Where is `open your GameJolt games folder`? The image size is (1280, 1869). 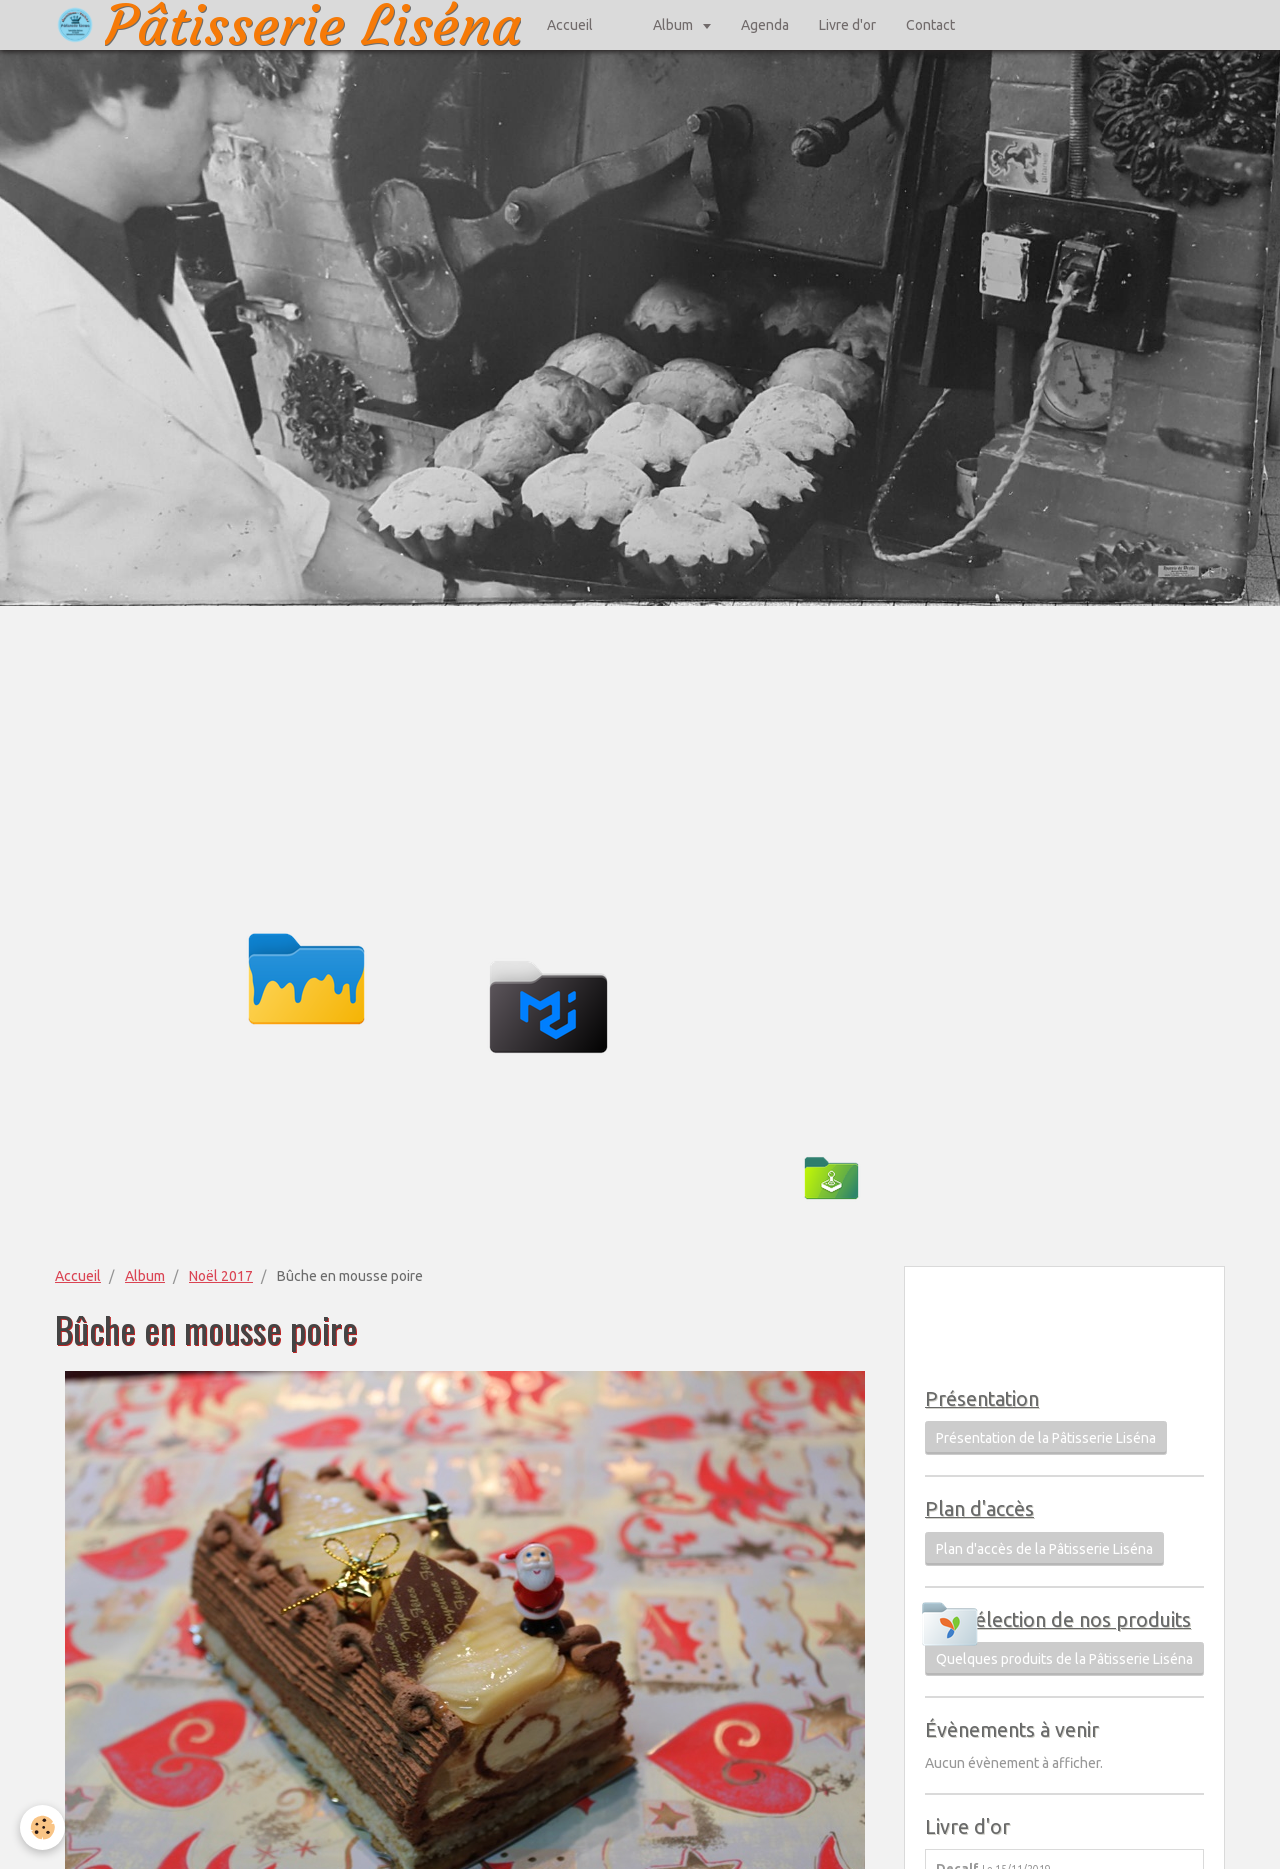 open your GameJolt games folder is located at coordinates (831, 1179).